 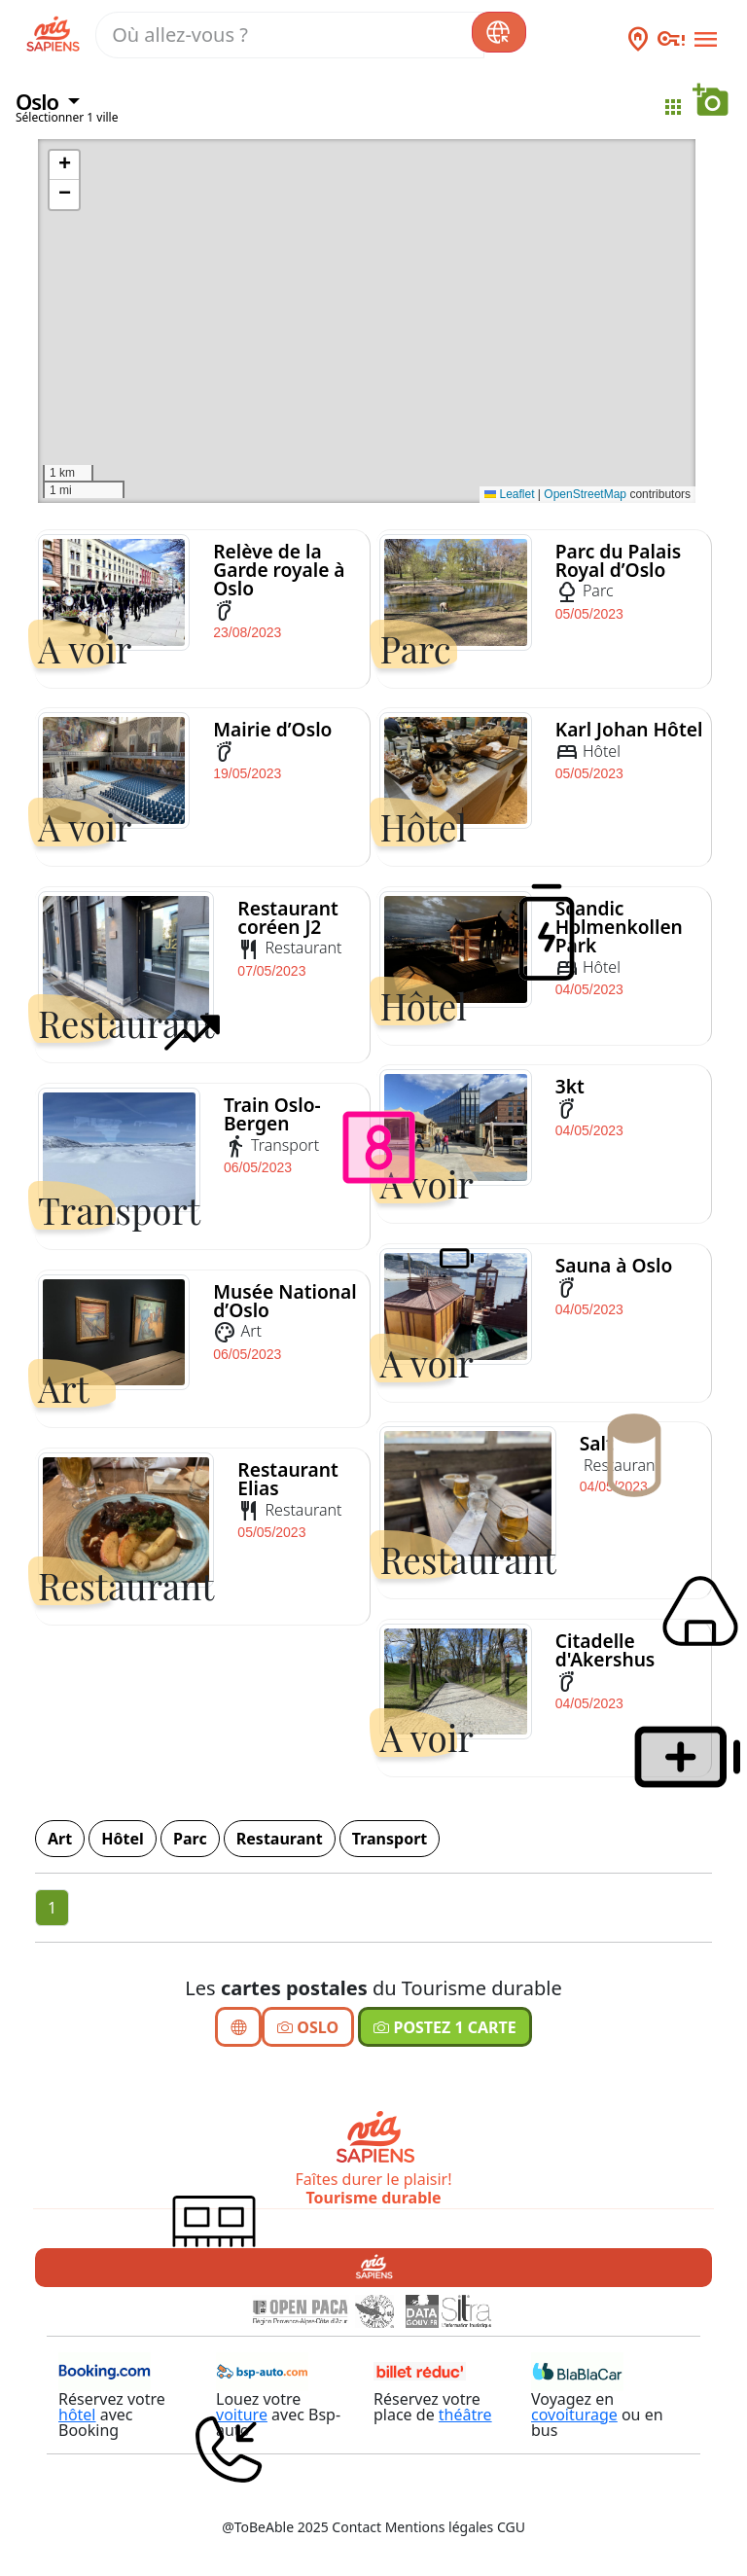 I want to click on indicates battery is completely drained, so click(x=456, y=1258).